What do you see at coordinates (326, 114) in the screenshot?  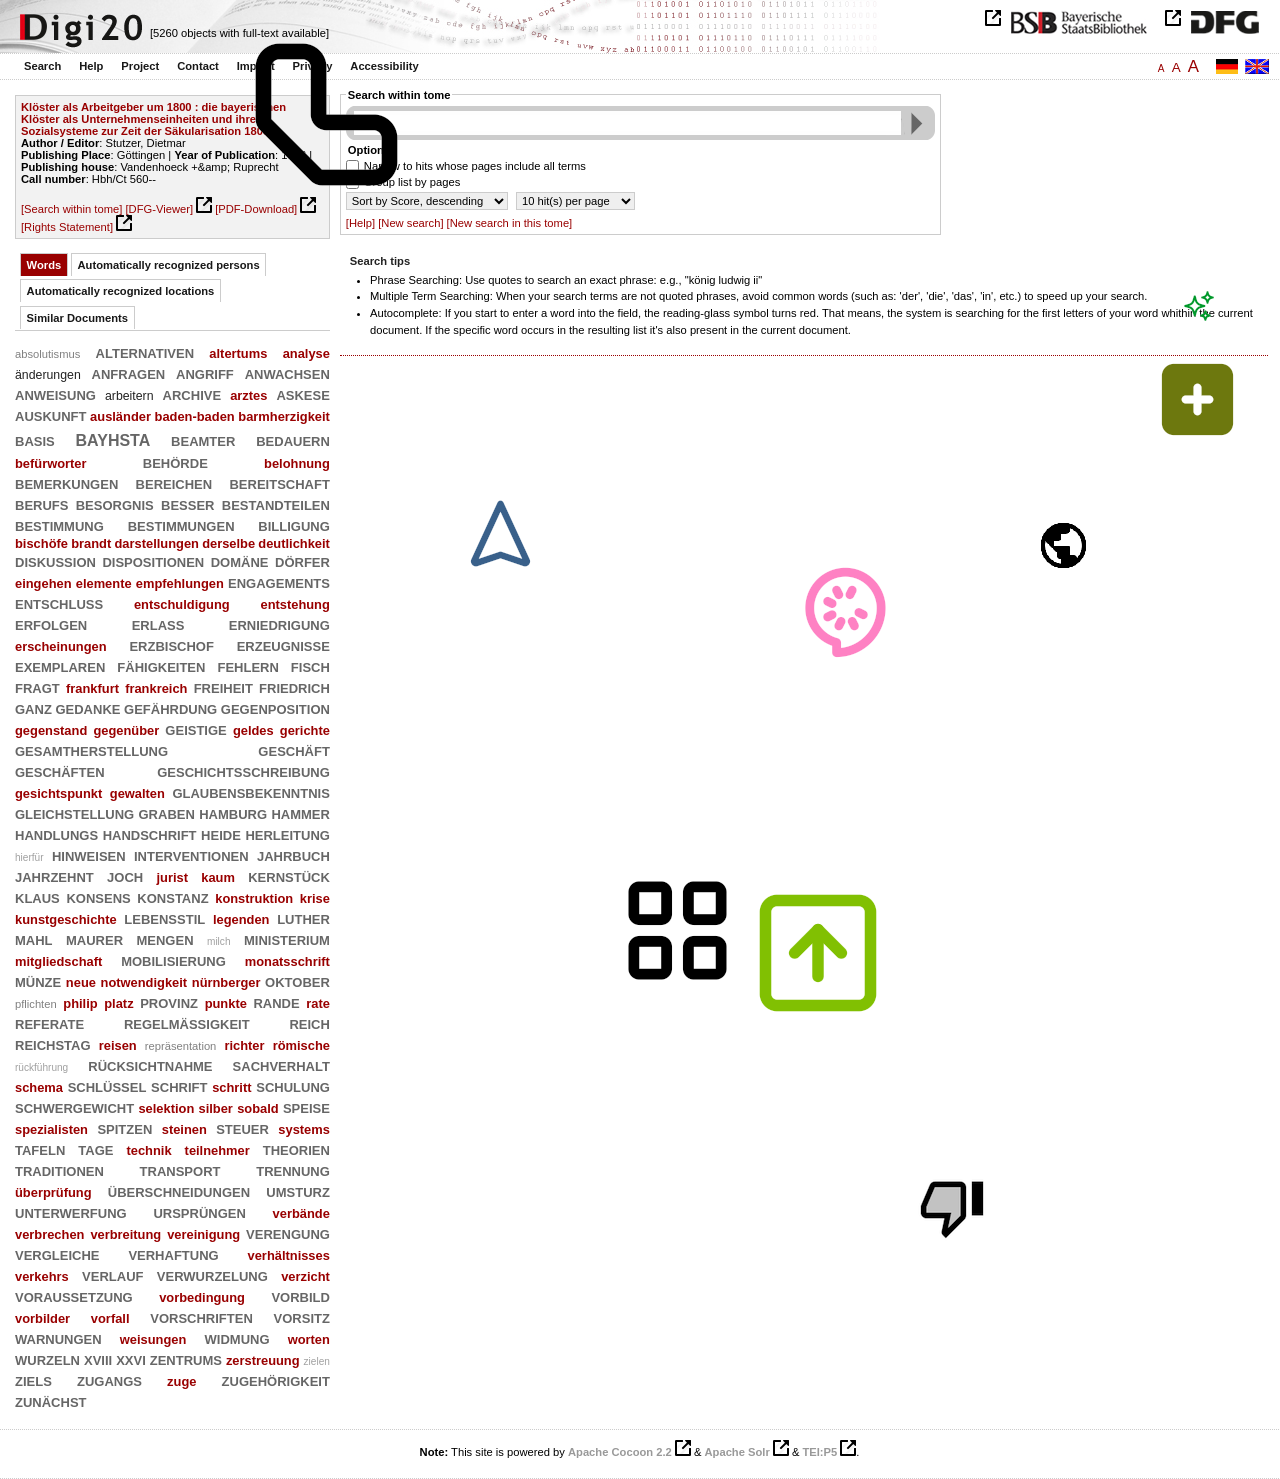 I see `set corner style to bevel join` at bounding box center [326, 114].